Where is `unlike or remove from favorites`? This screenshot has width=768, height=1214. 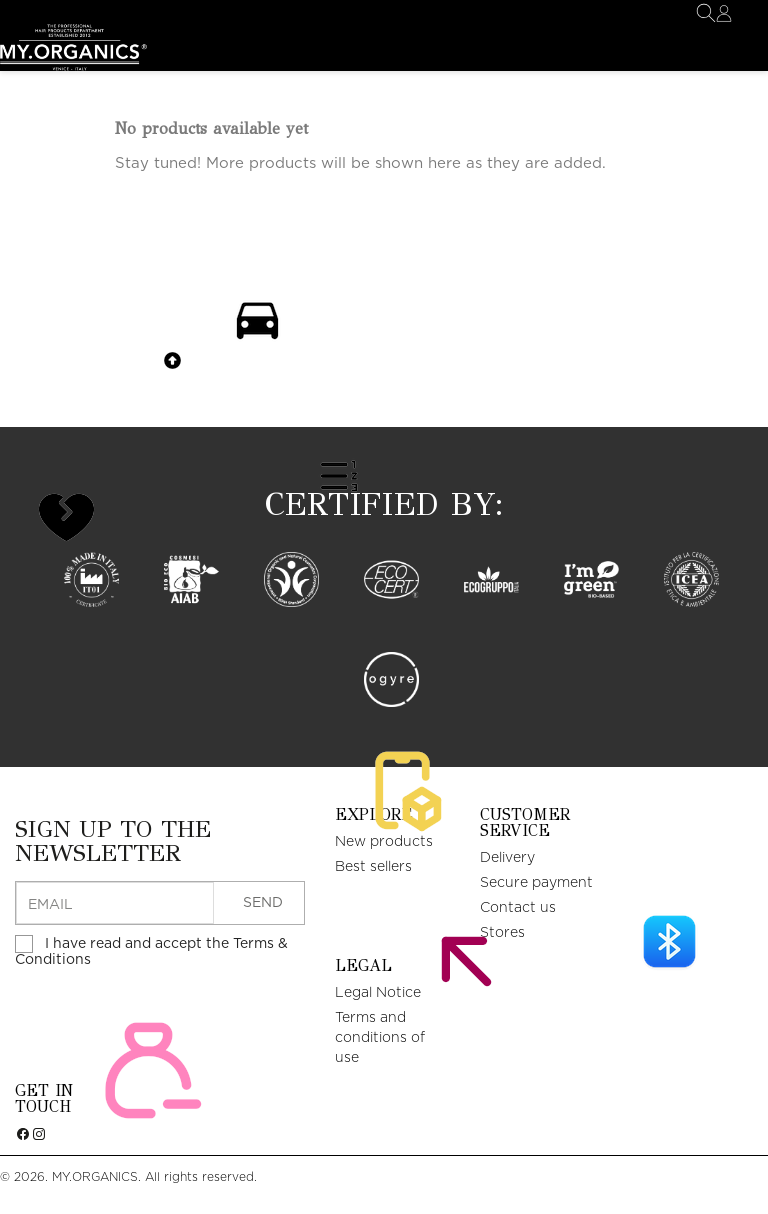 unlike or remove from favorites is located at coordinates (66, 515).